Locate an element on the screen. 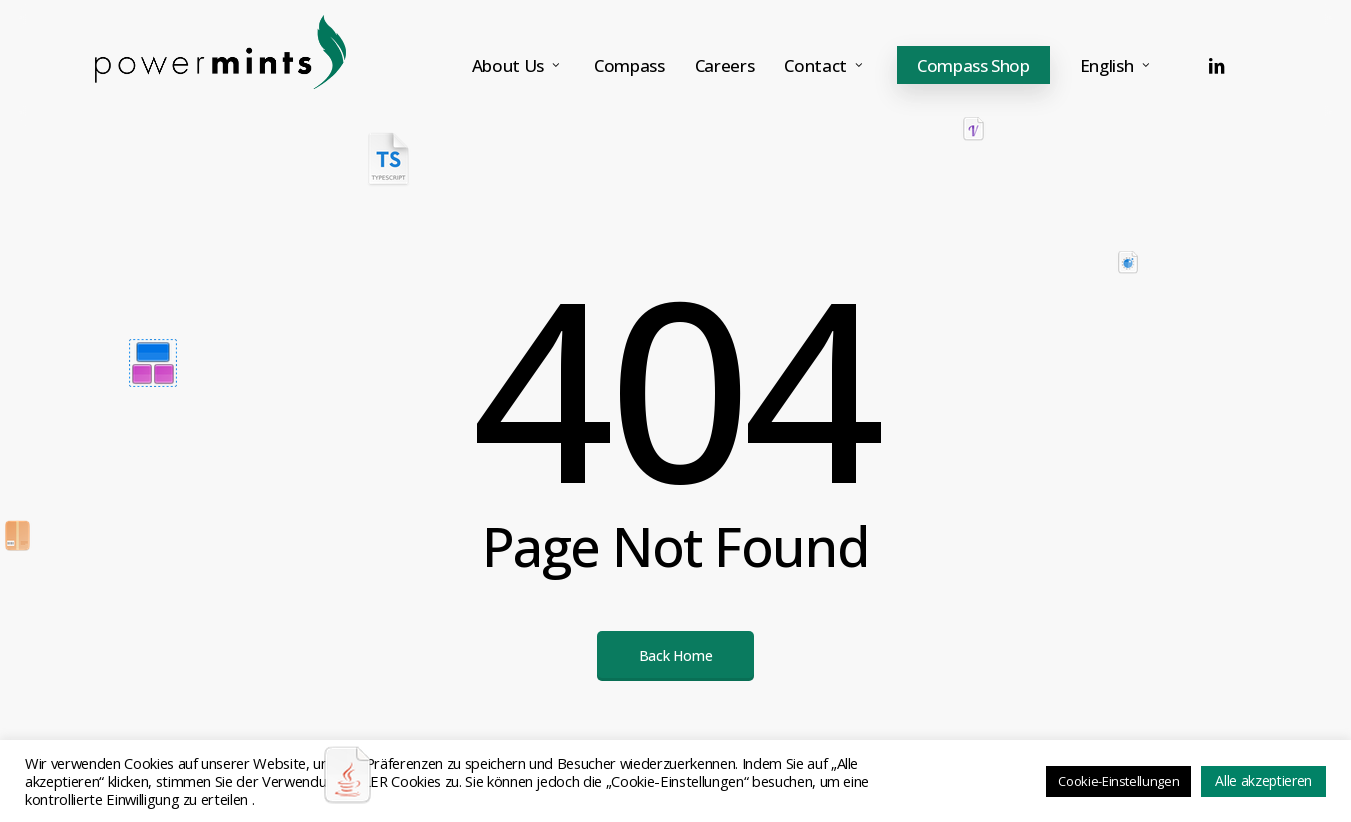 The height and width of the screenshot is (822, 1351). compressed or archived file type indicator is located at coordinates (17, 535).